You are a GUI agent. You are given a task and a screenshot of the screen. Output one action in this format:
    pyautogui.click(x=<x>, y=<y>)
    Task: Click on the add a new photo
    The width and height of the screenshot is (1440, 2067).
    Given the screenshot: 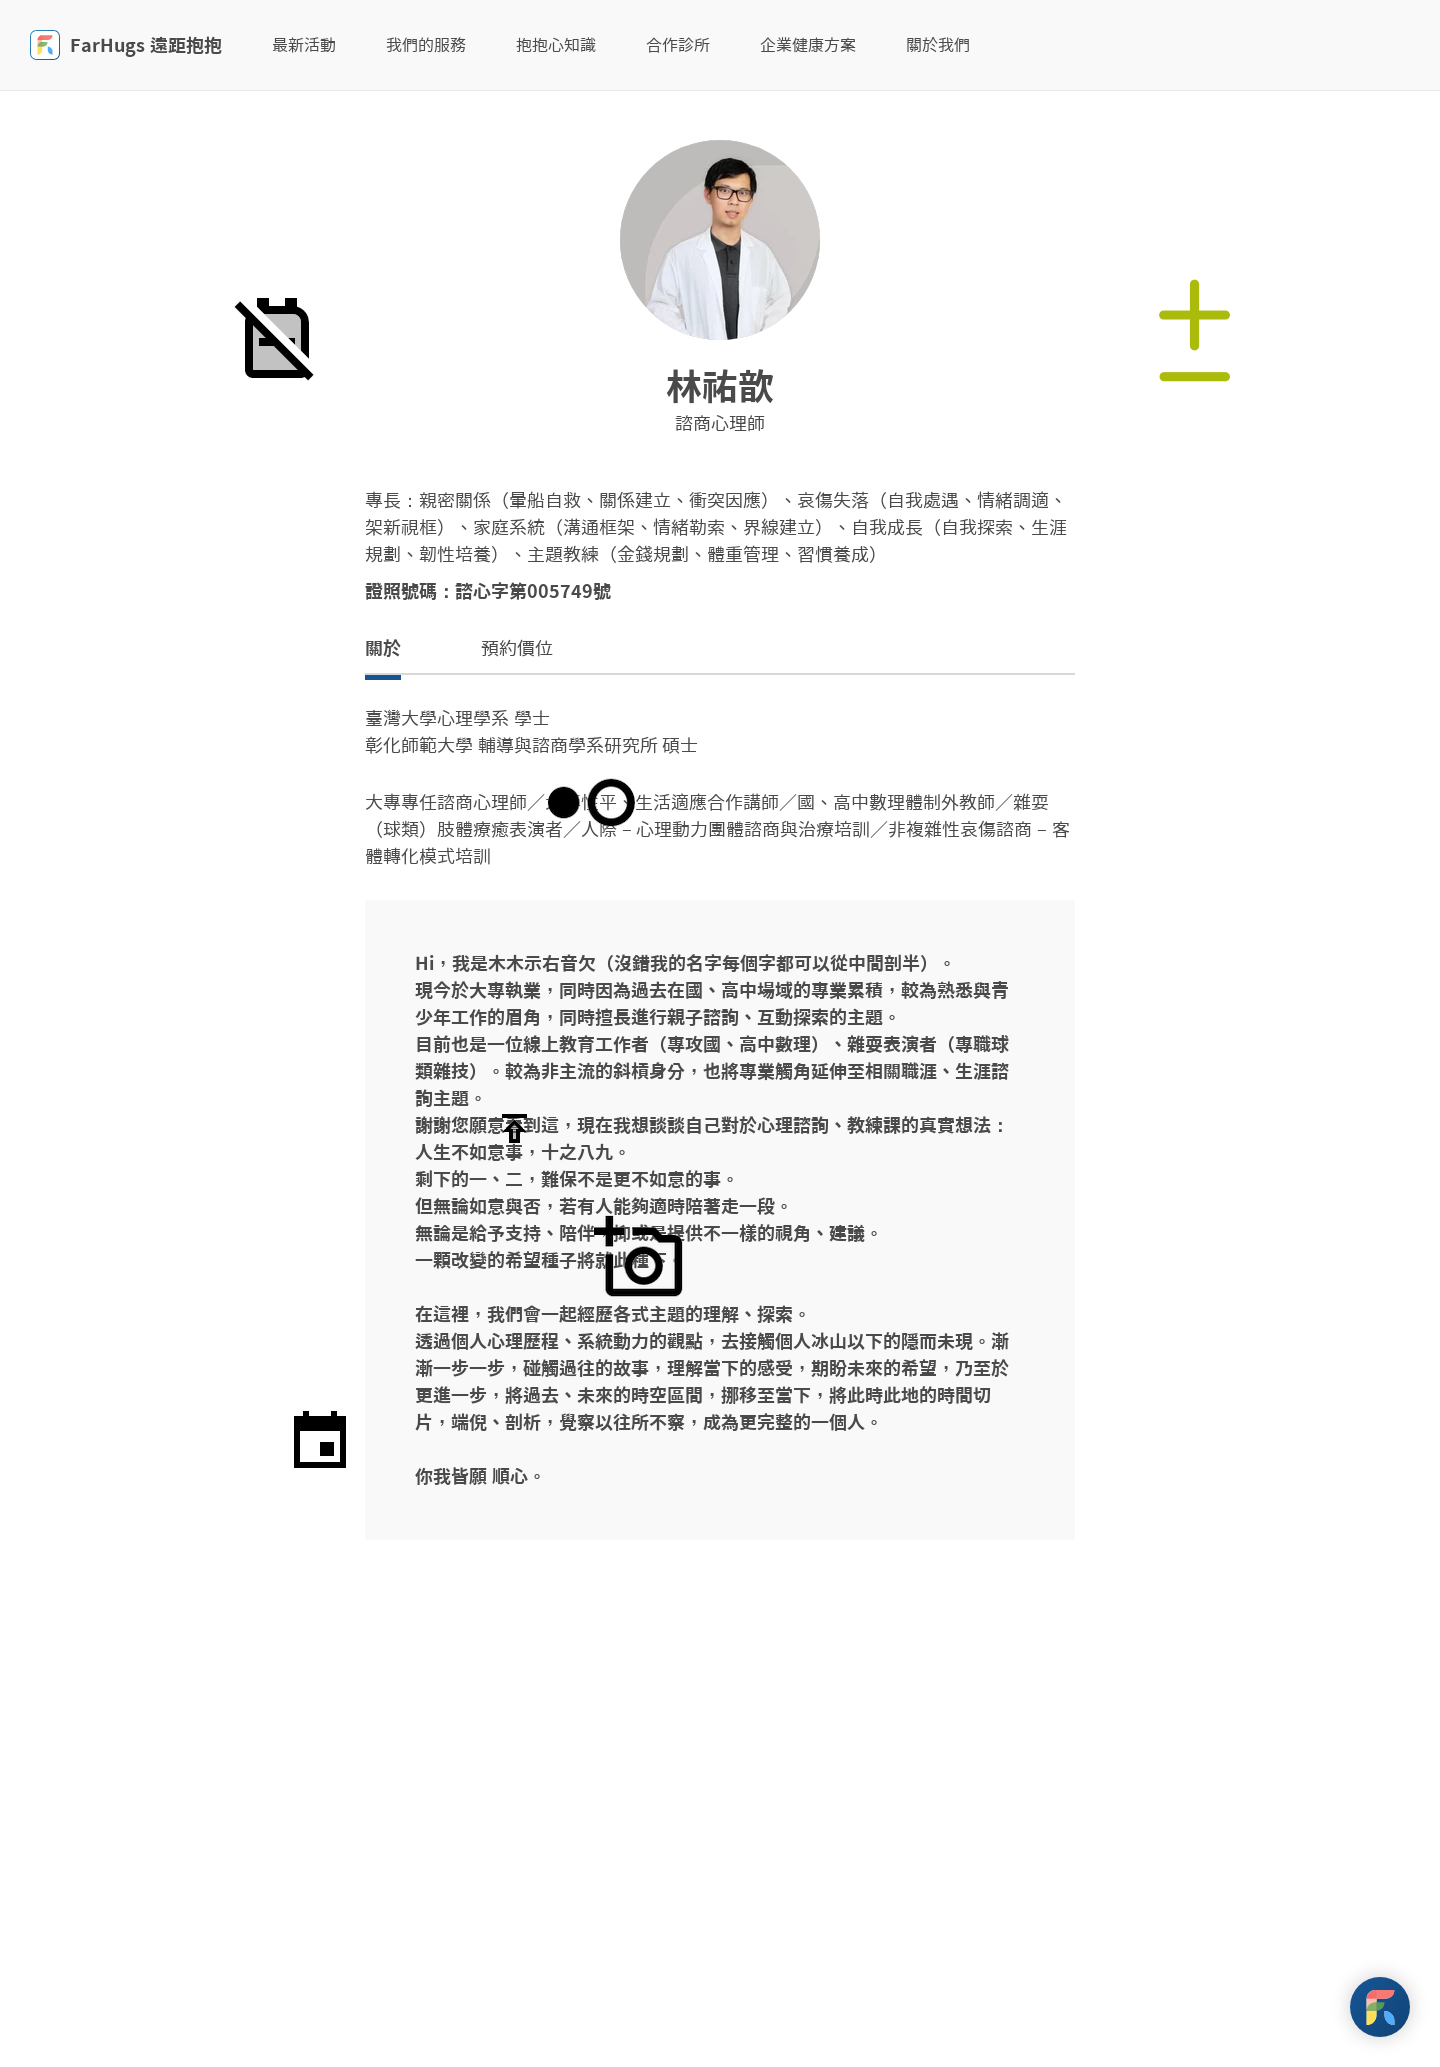 What is the action you would take?
    pyautogui.click(x=640, y=1258)
    